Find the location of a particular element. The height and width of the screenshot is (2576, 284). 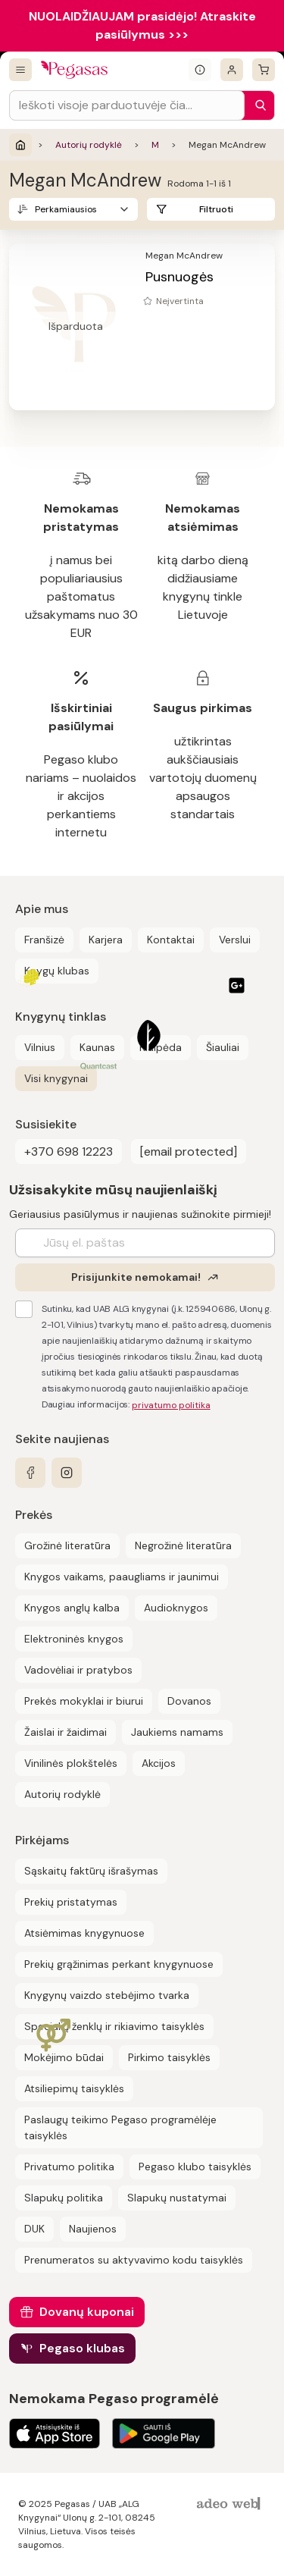

october cms logo is located at coordinates (148, 1035).